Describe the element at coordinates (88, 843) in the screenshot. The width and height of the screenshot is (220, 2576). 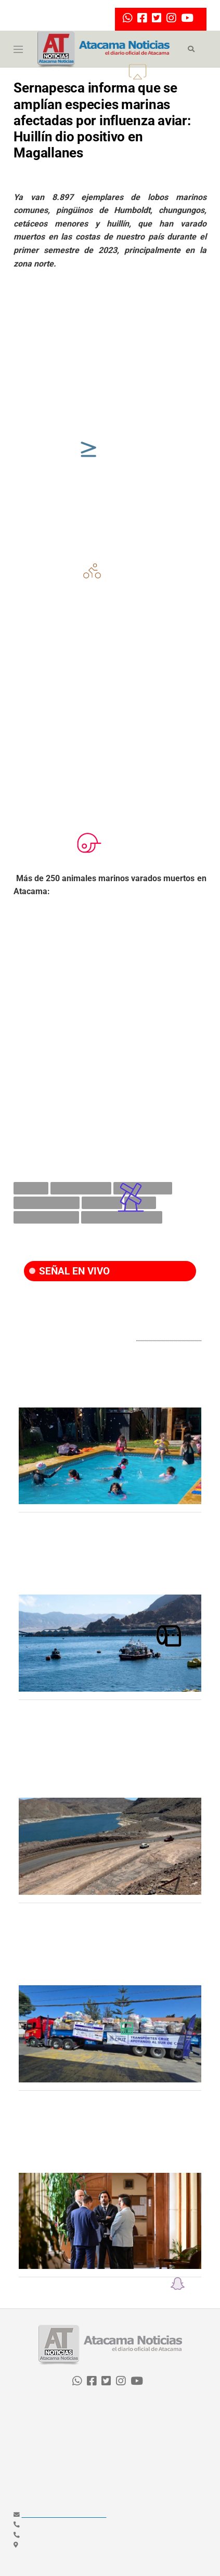
I see `access baseball or sports-related content` at that location.